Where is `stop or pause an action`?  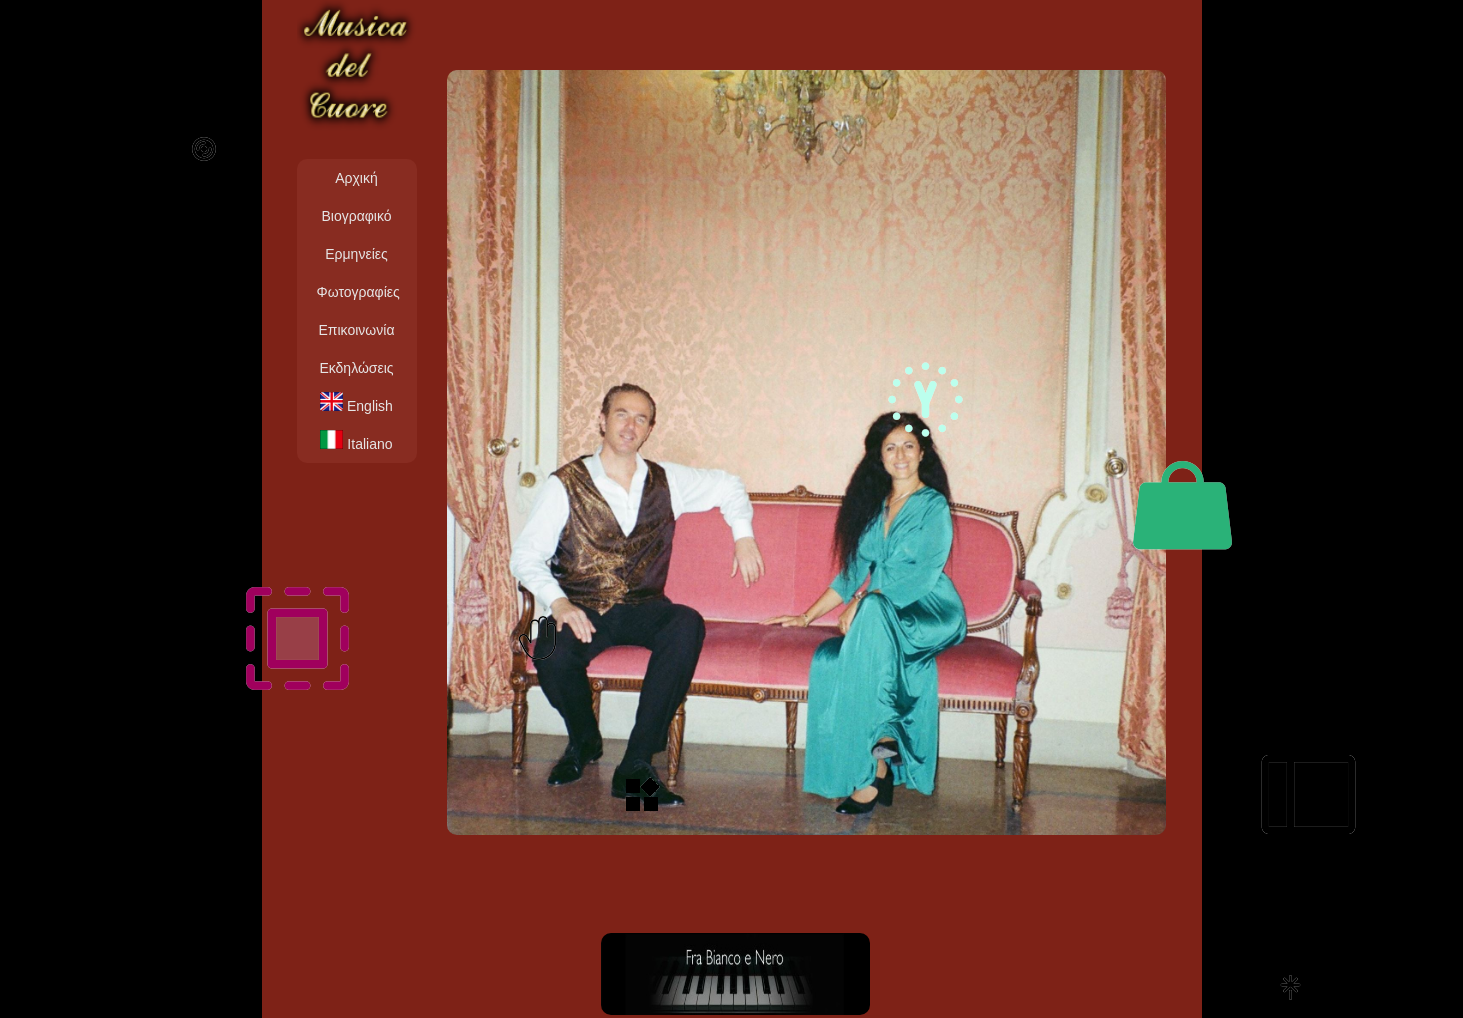
stop or pause an action is located at coordinates (539, 638).